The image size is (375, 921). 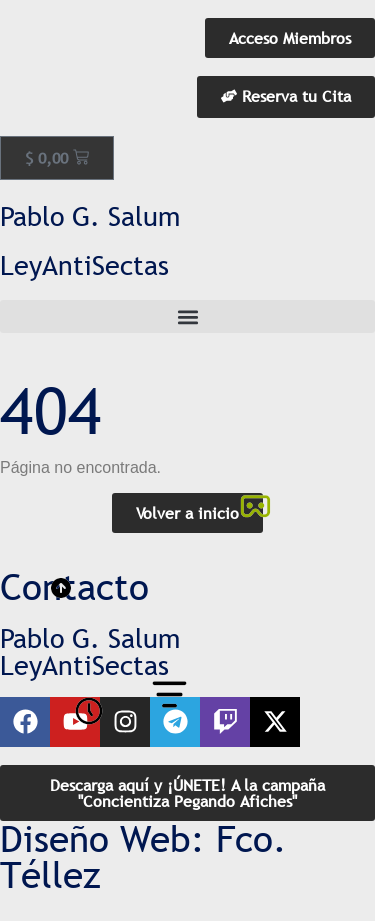 What do you see at coordinates (169, 694) in the screenshot?
I see `filter list or search results` at bounding box center [169, 694].